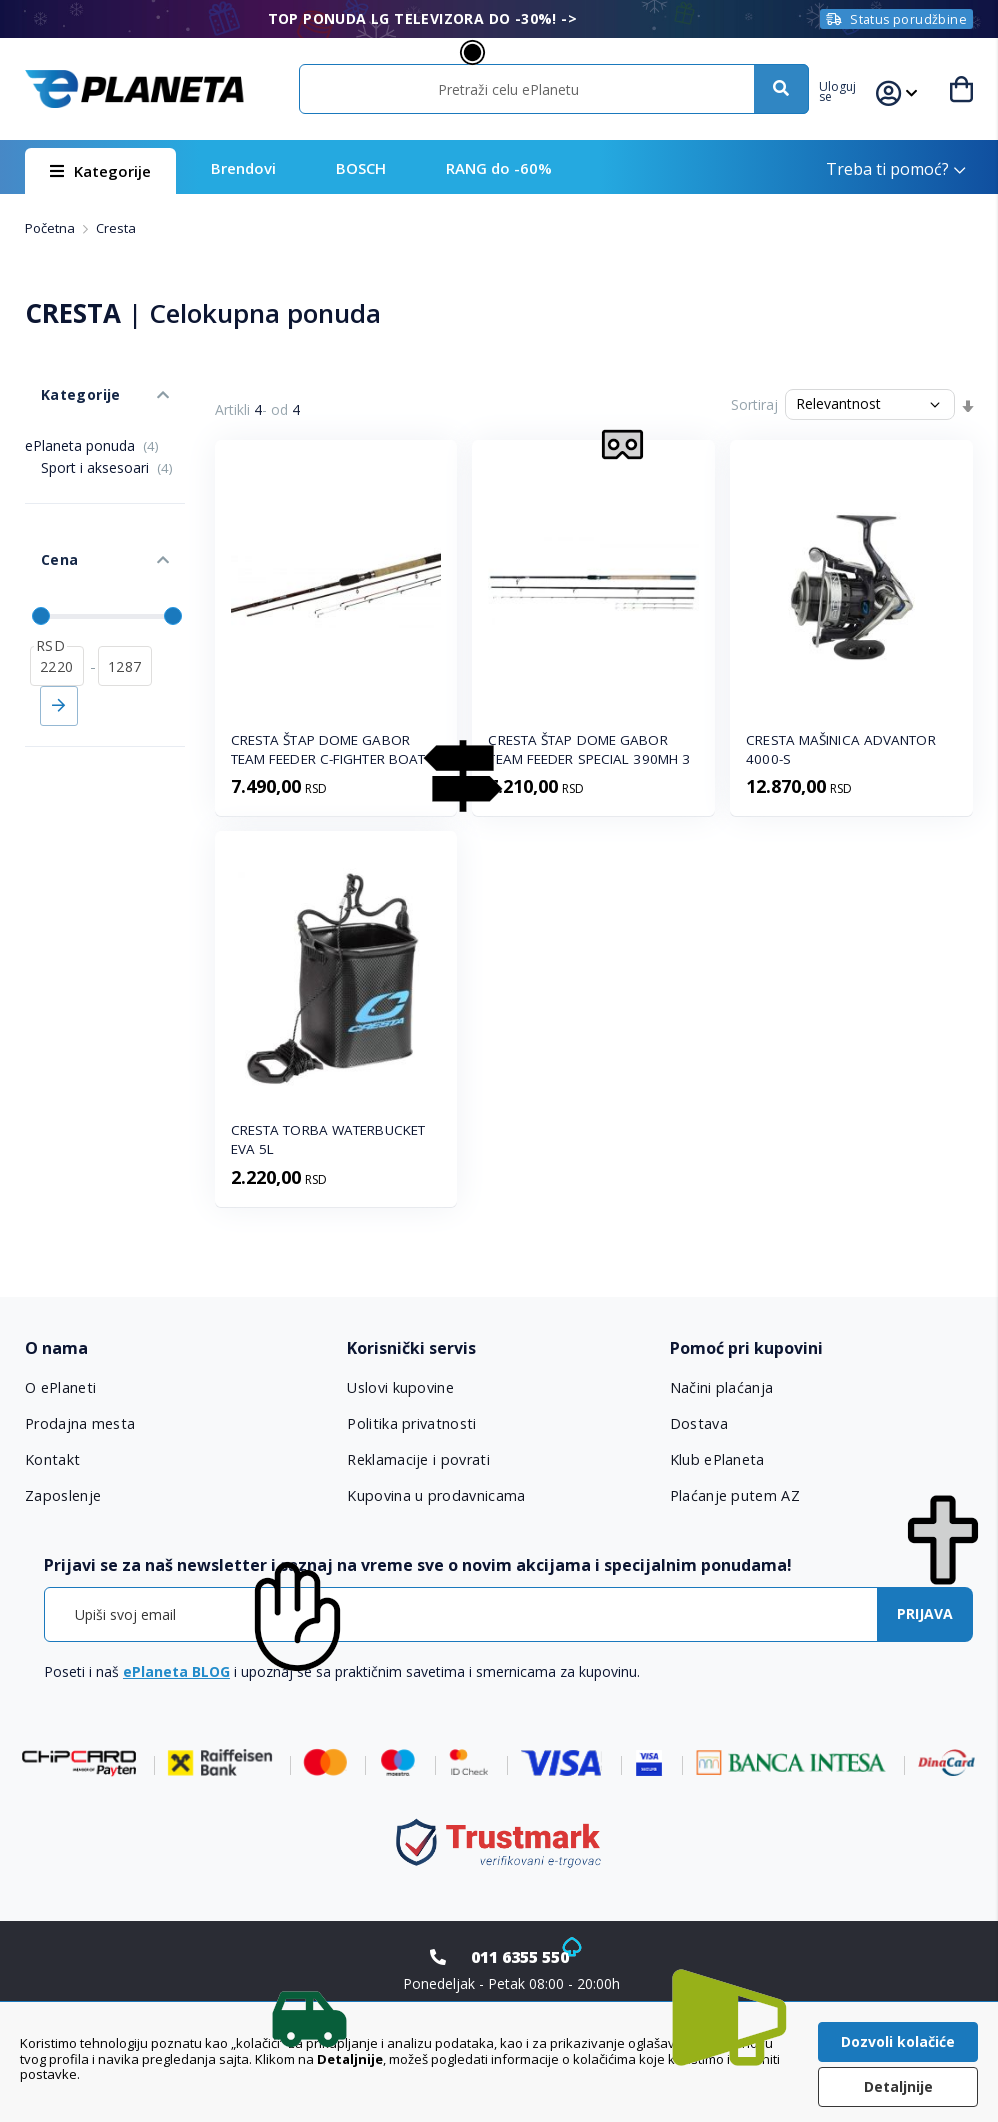 Image resolution: width=998 pixels, height=2122 pixels. What do you see at coordinates (297, 1616) in the screenshot?
I see `stop or pause an action` at bounding box center [297, 1616].